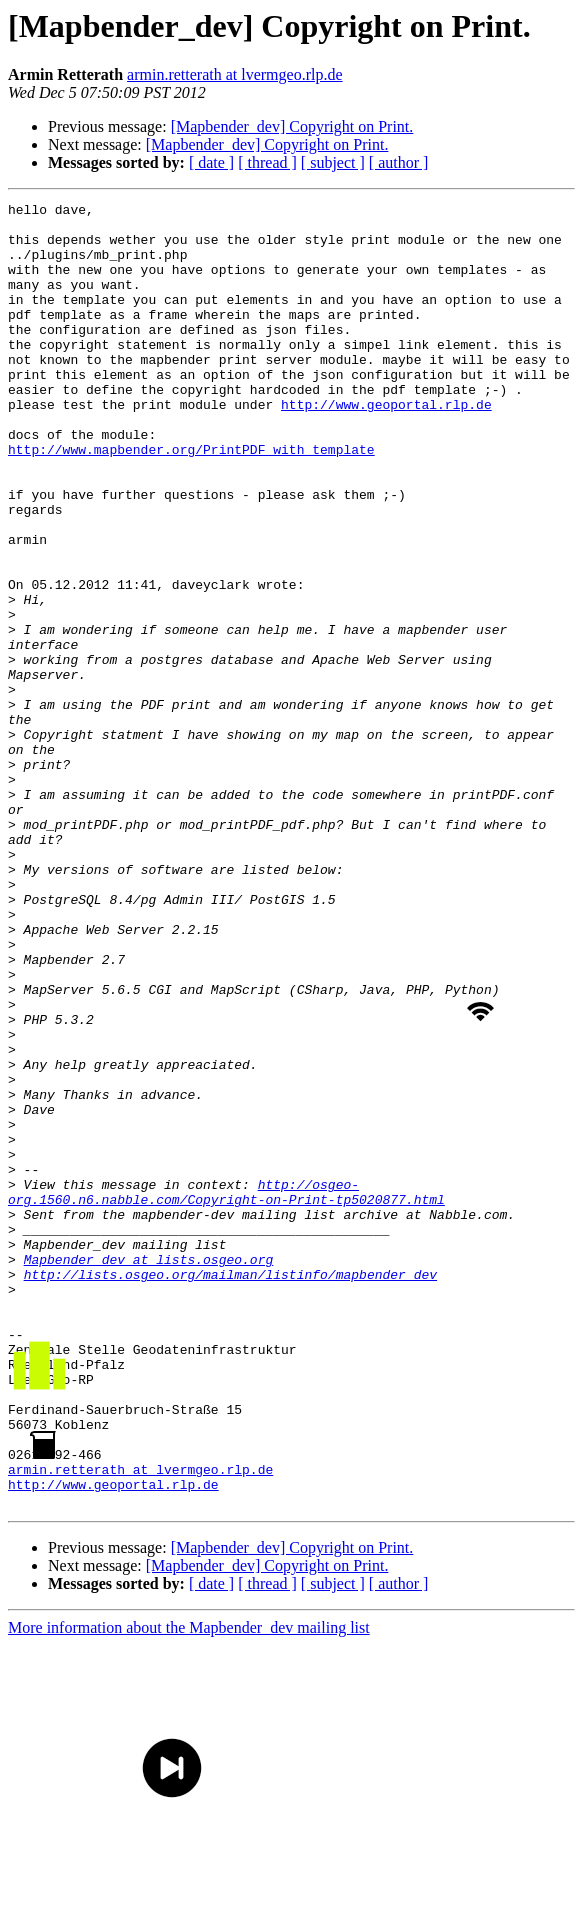 Image resolution: width=583 pixels, height=1906 pixels. I want to click on view rankings or leaderboard, so click(39, 1365).